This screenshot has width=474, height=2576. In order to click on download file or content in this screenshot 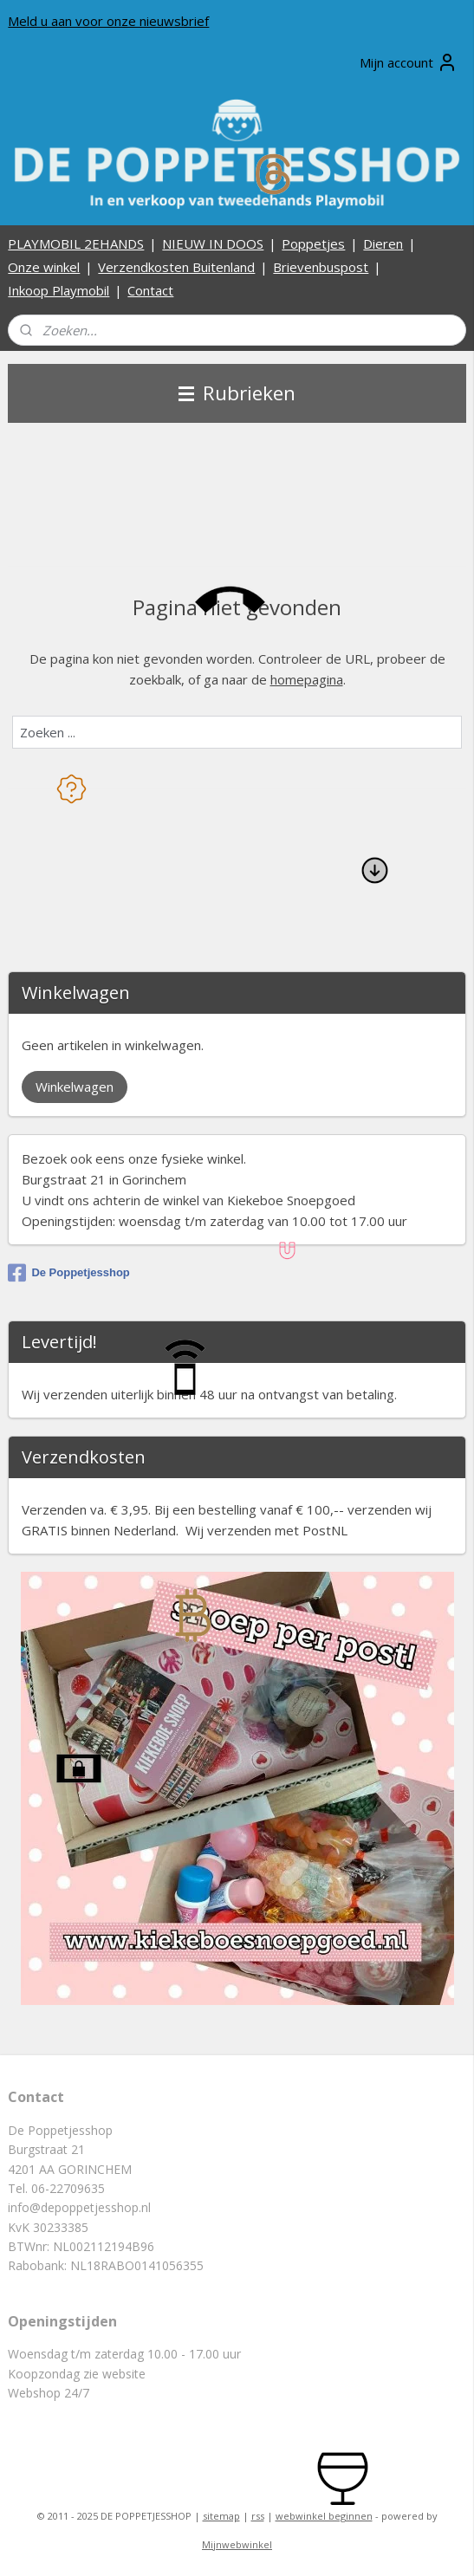, I will do `click(374, 870)`.